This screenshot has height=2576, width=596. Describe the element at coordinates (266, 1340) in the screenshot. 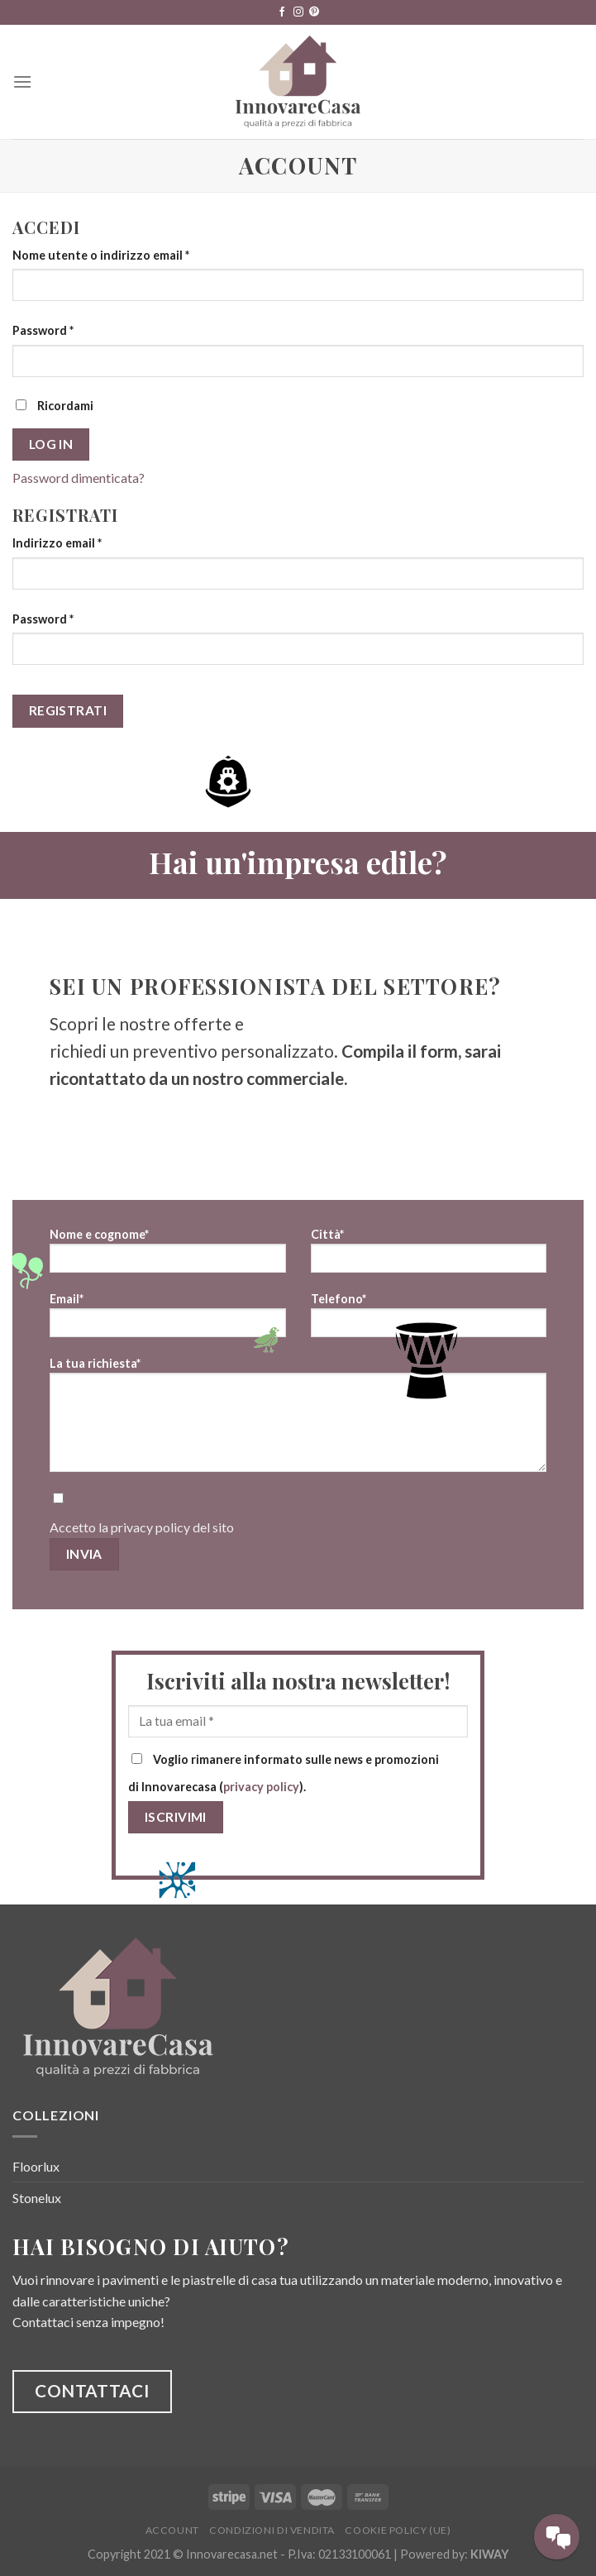

I see `decorative bird illustration for nature-themed game` at that location.